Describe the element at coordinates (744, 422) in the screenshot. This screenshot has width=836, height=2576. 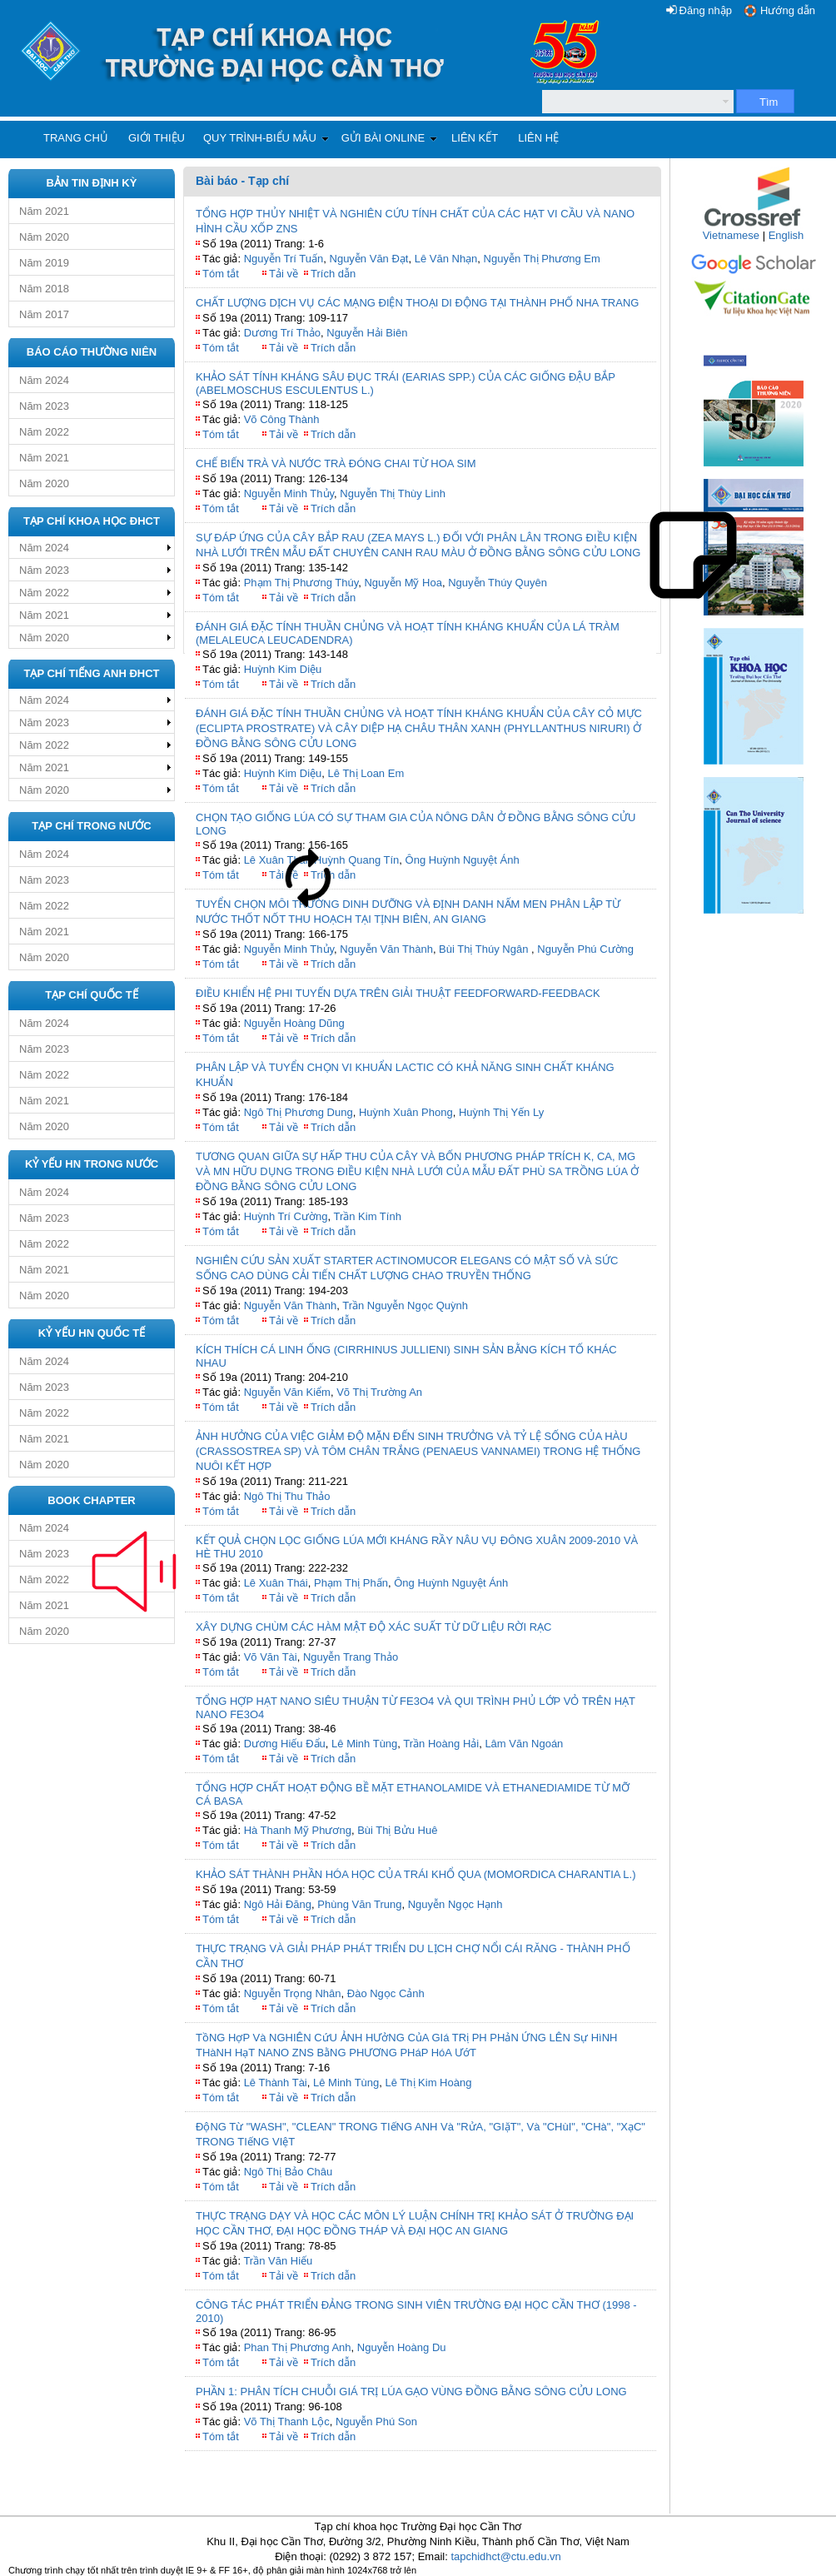
I see `indicates a count or quantity of 50` at that location.